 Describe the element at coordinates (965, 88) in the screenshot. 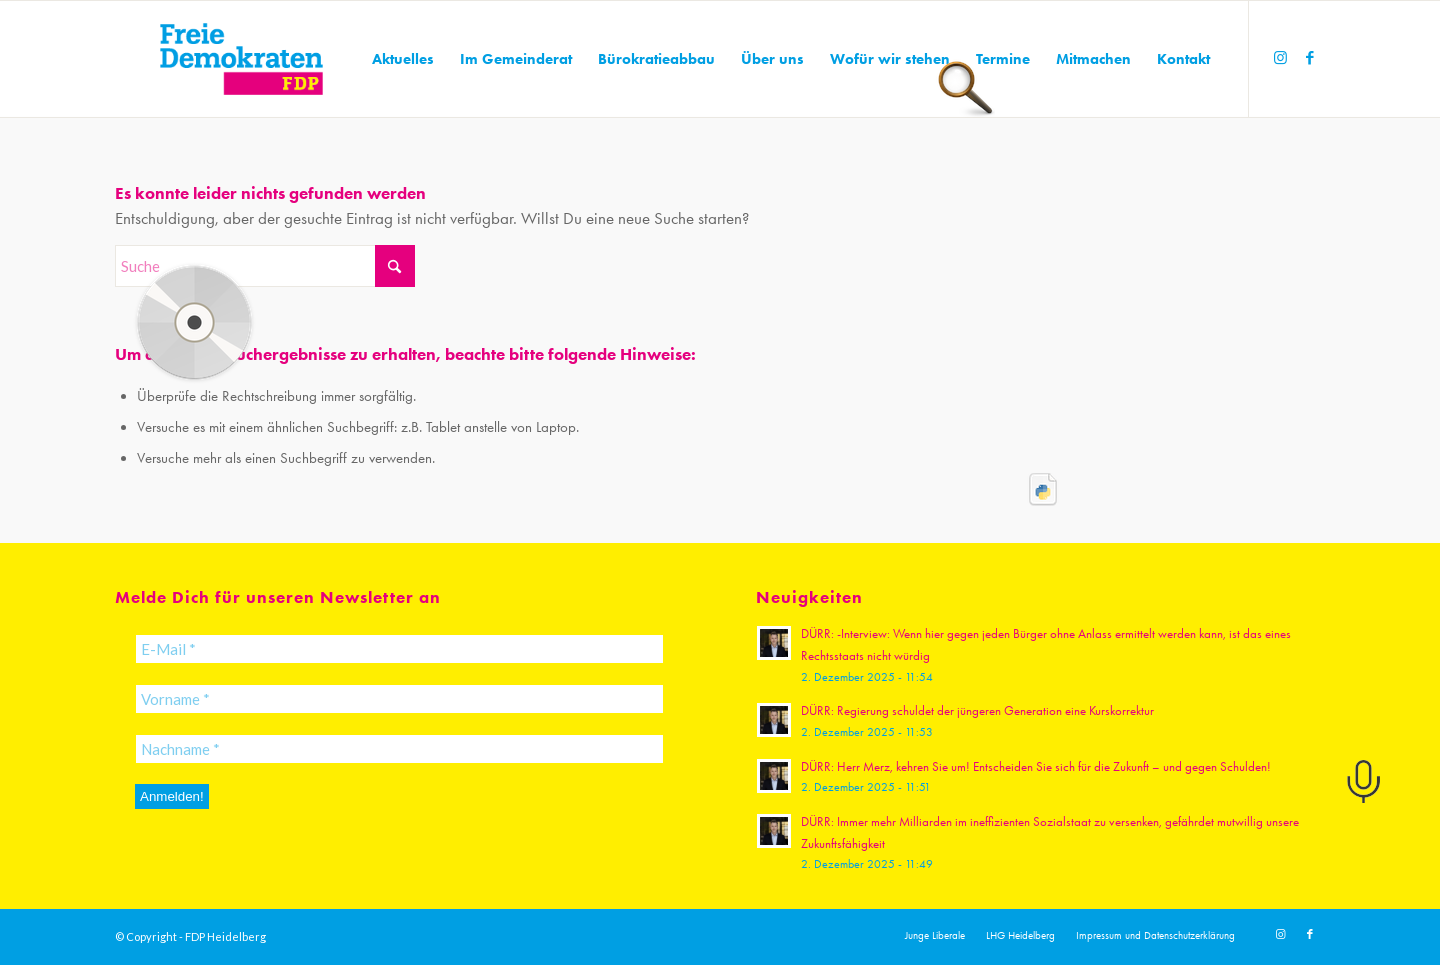

I see `search your system or files` at that location.